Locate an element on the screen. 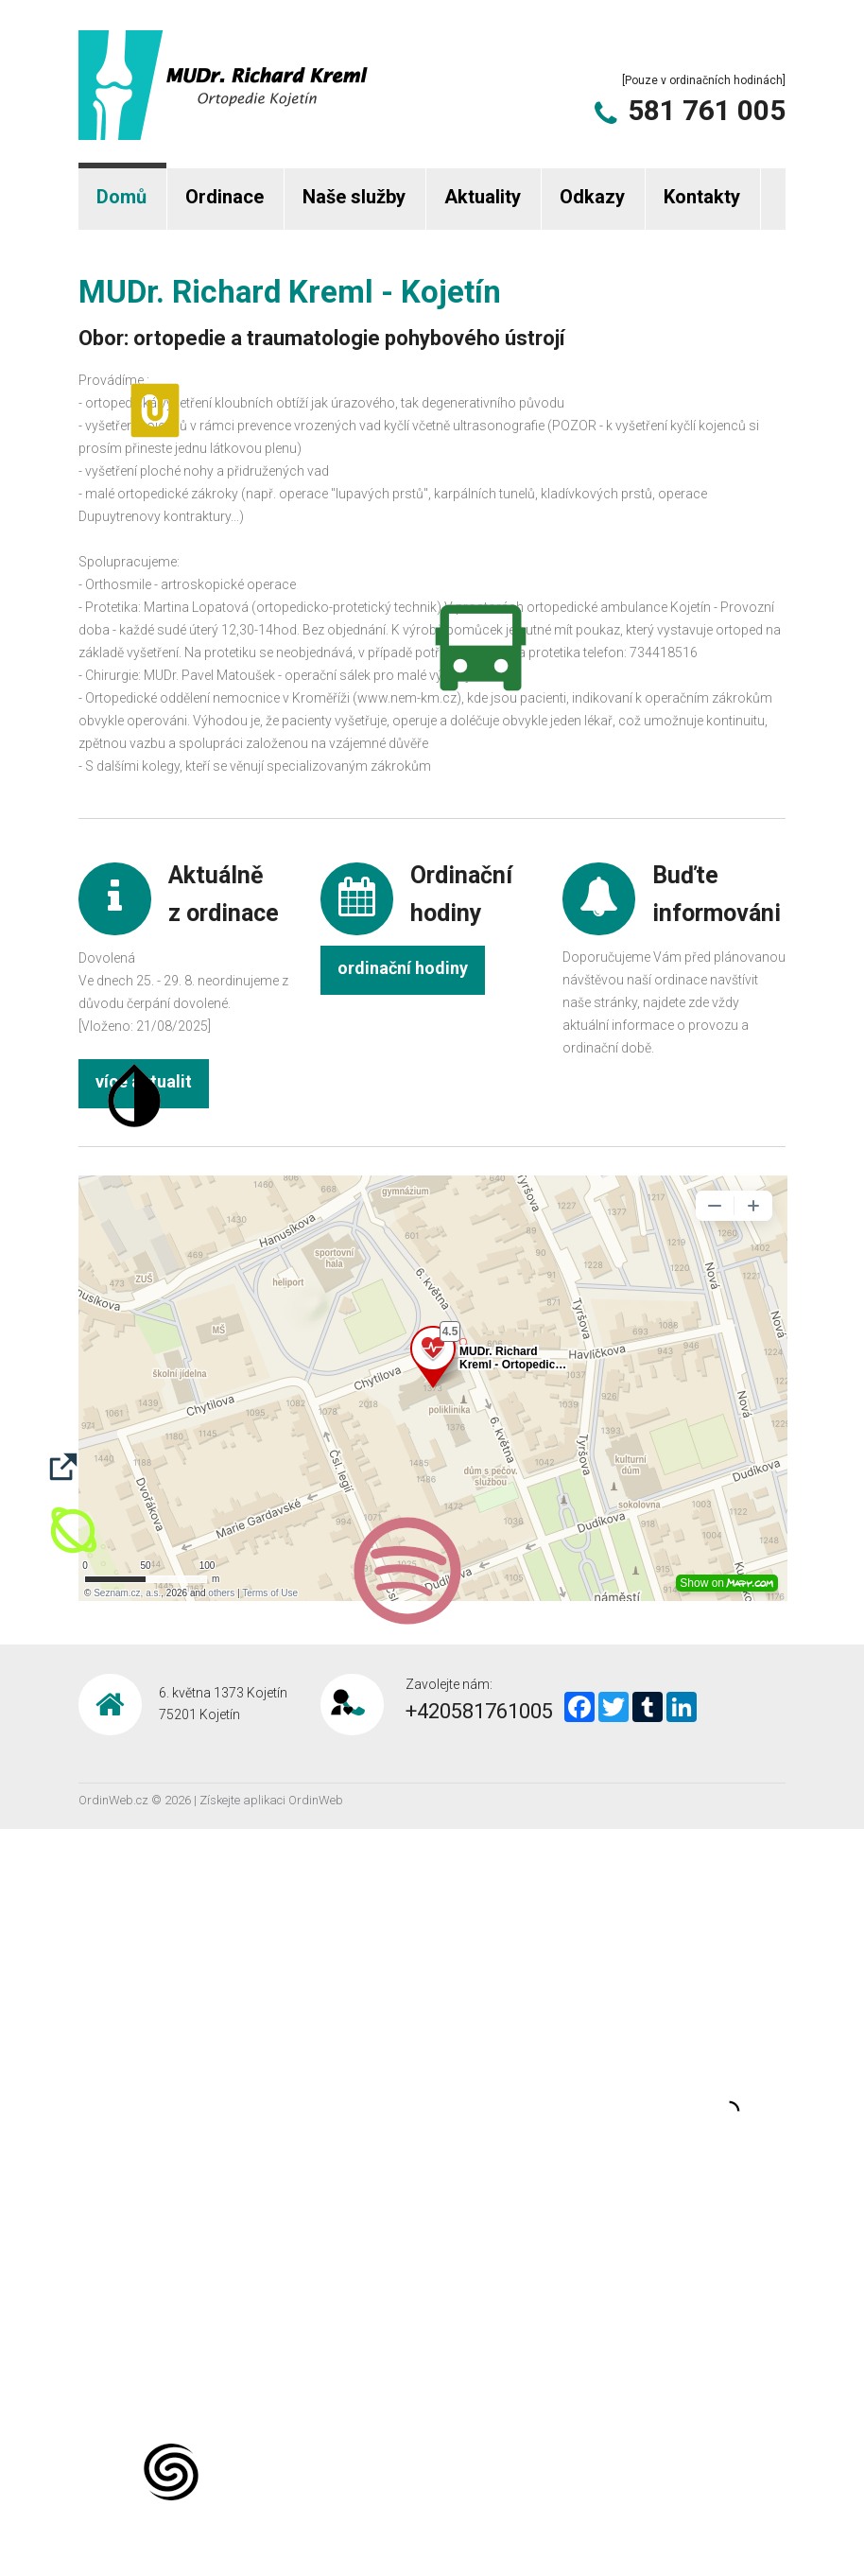 Image resolution: width=864 pixels, height=2576 pixels. open Spotify is located at coordinates (407, 1571).